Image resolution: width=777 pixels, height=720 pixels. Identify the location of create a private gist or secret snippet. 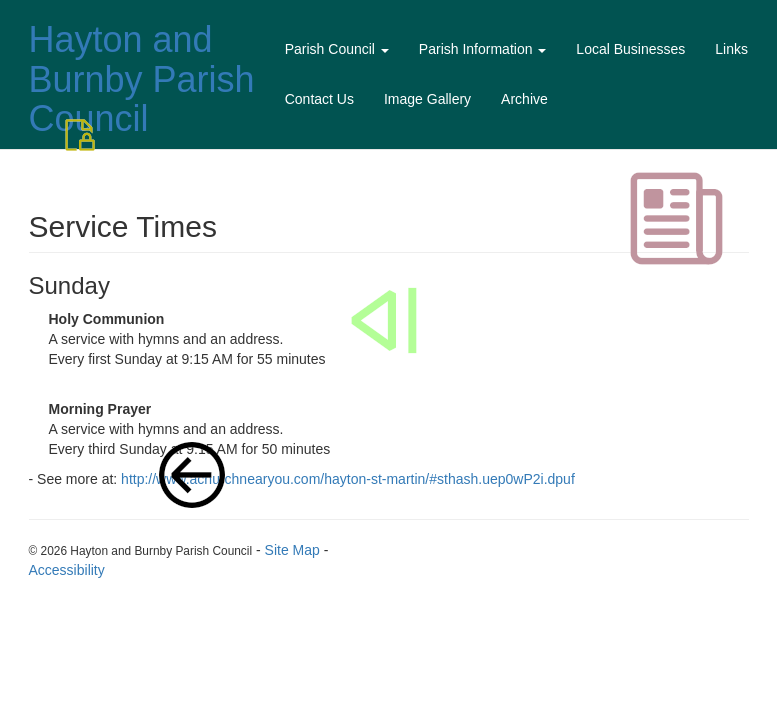
(79, 135).